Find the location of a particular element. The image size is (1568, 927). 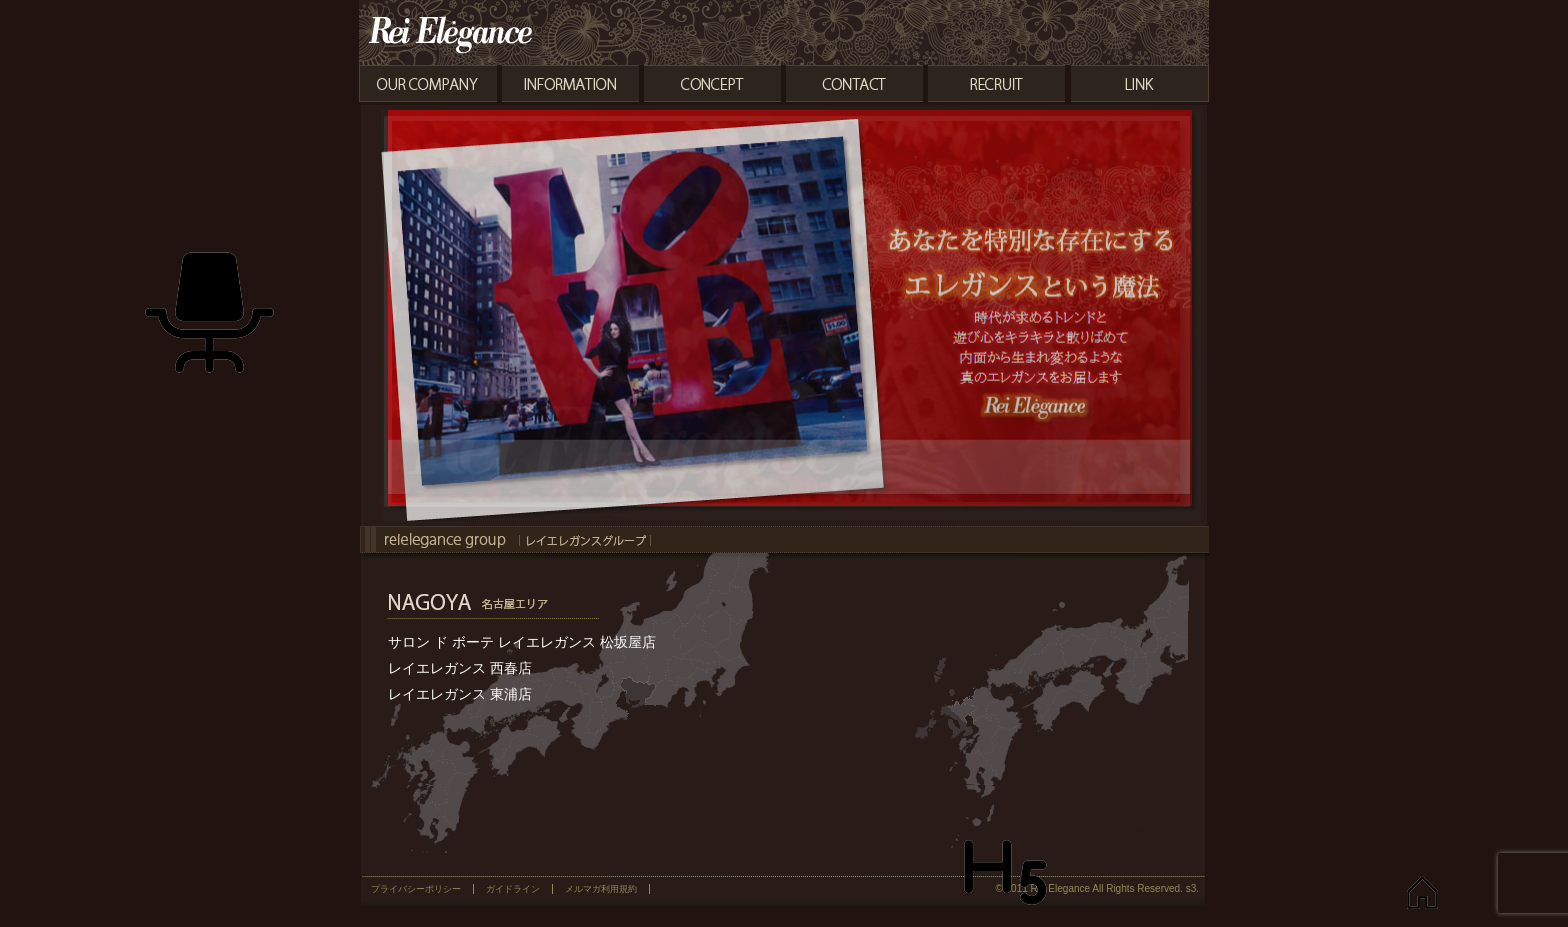

format text as heading level 5 is located at coordinates (1001, 871).